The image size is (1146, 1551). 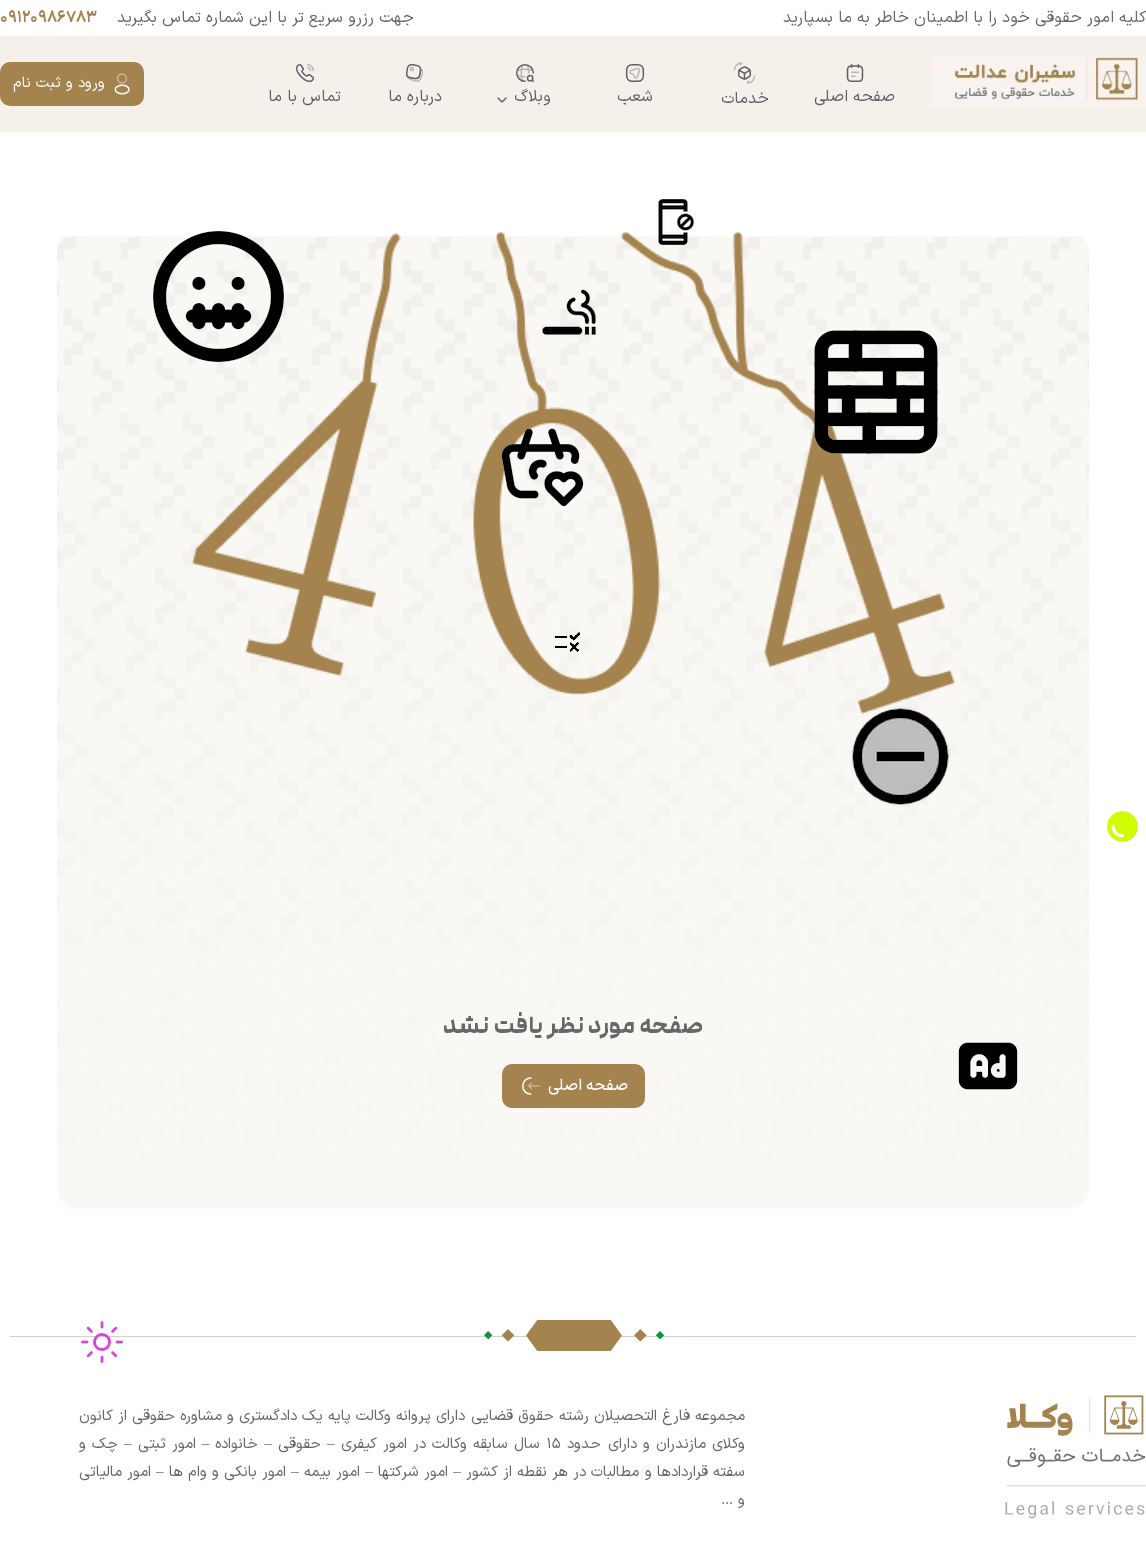 What do you see at coordinates (540, 463) in the screenshot?
I see `add item to favorites or wishlist` at bounding box center [540, 463].